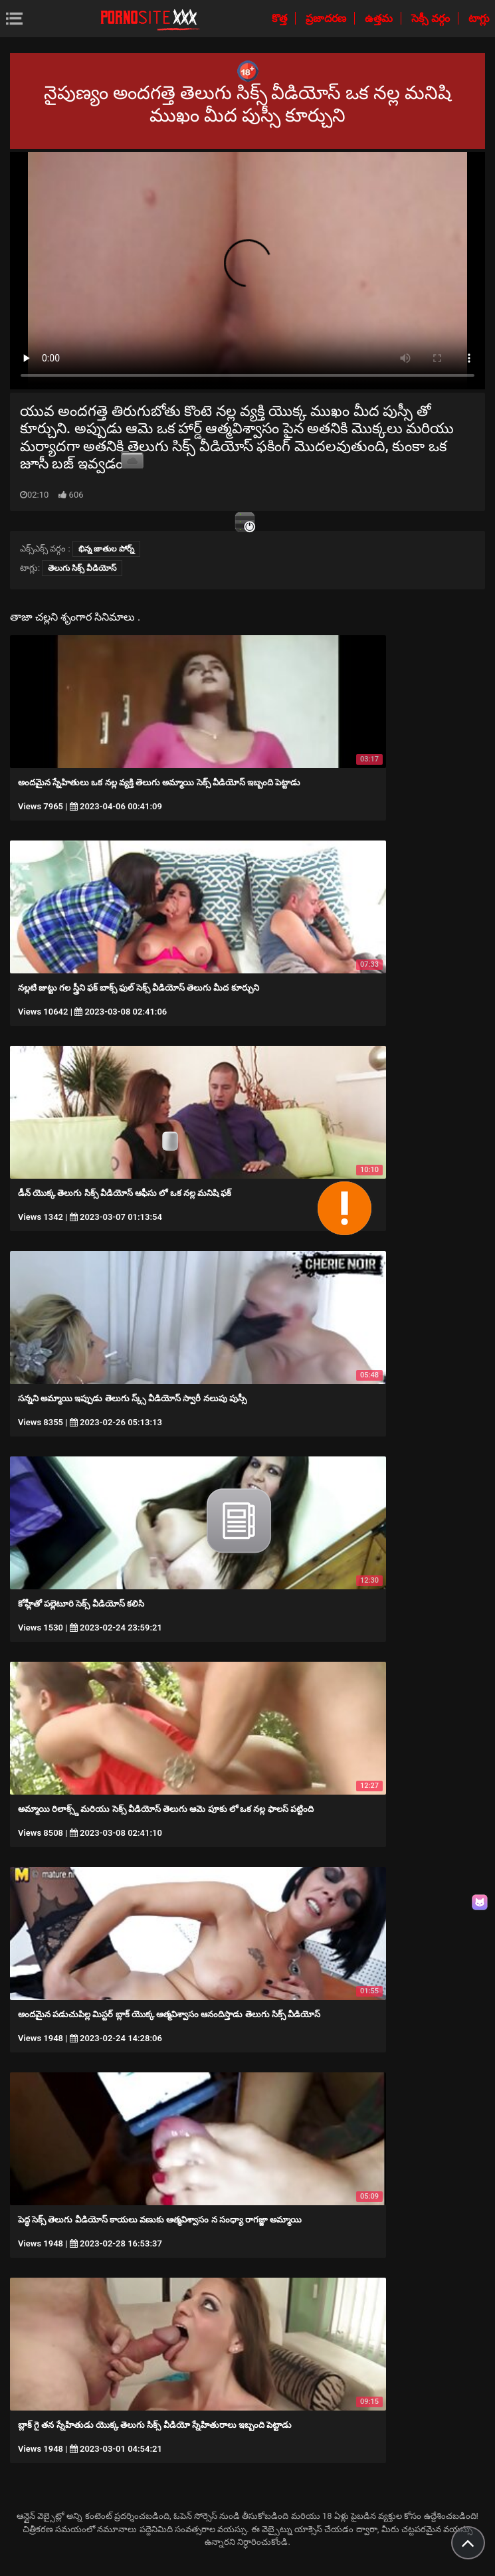  I want to click on indicates a warning or caution state, so click(344, 1208).